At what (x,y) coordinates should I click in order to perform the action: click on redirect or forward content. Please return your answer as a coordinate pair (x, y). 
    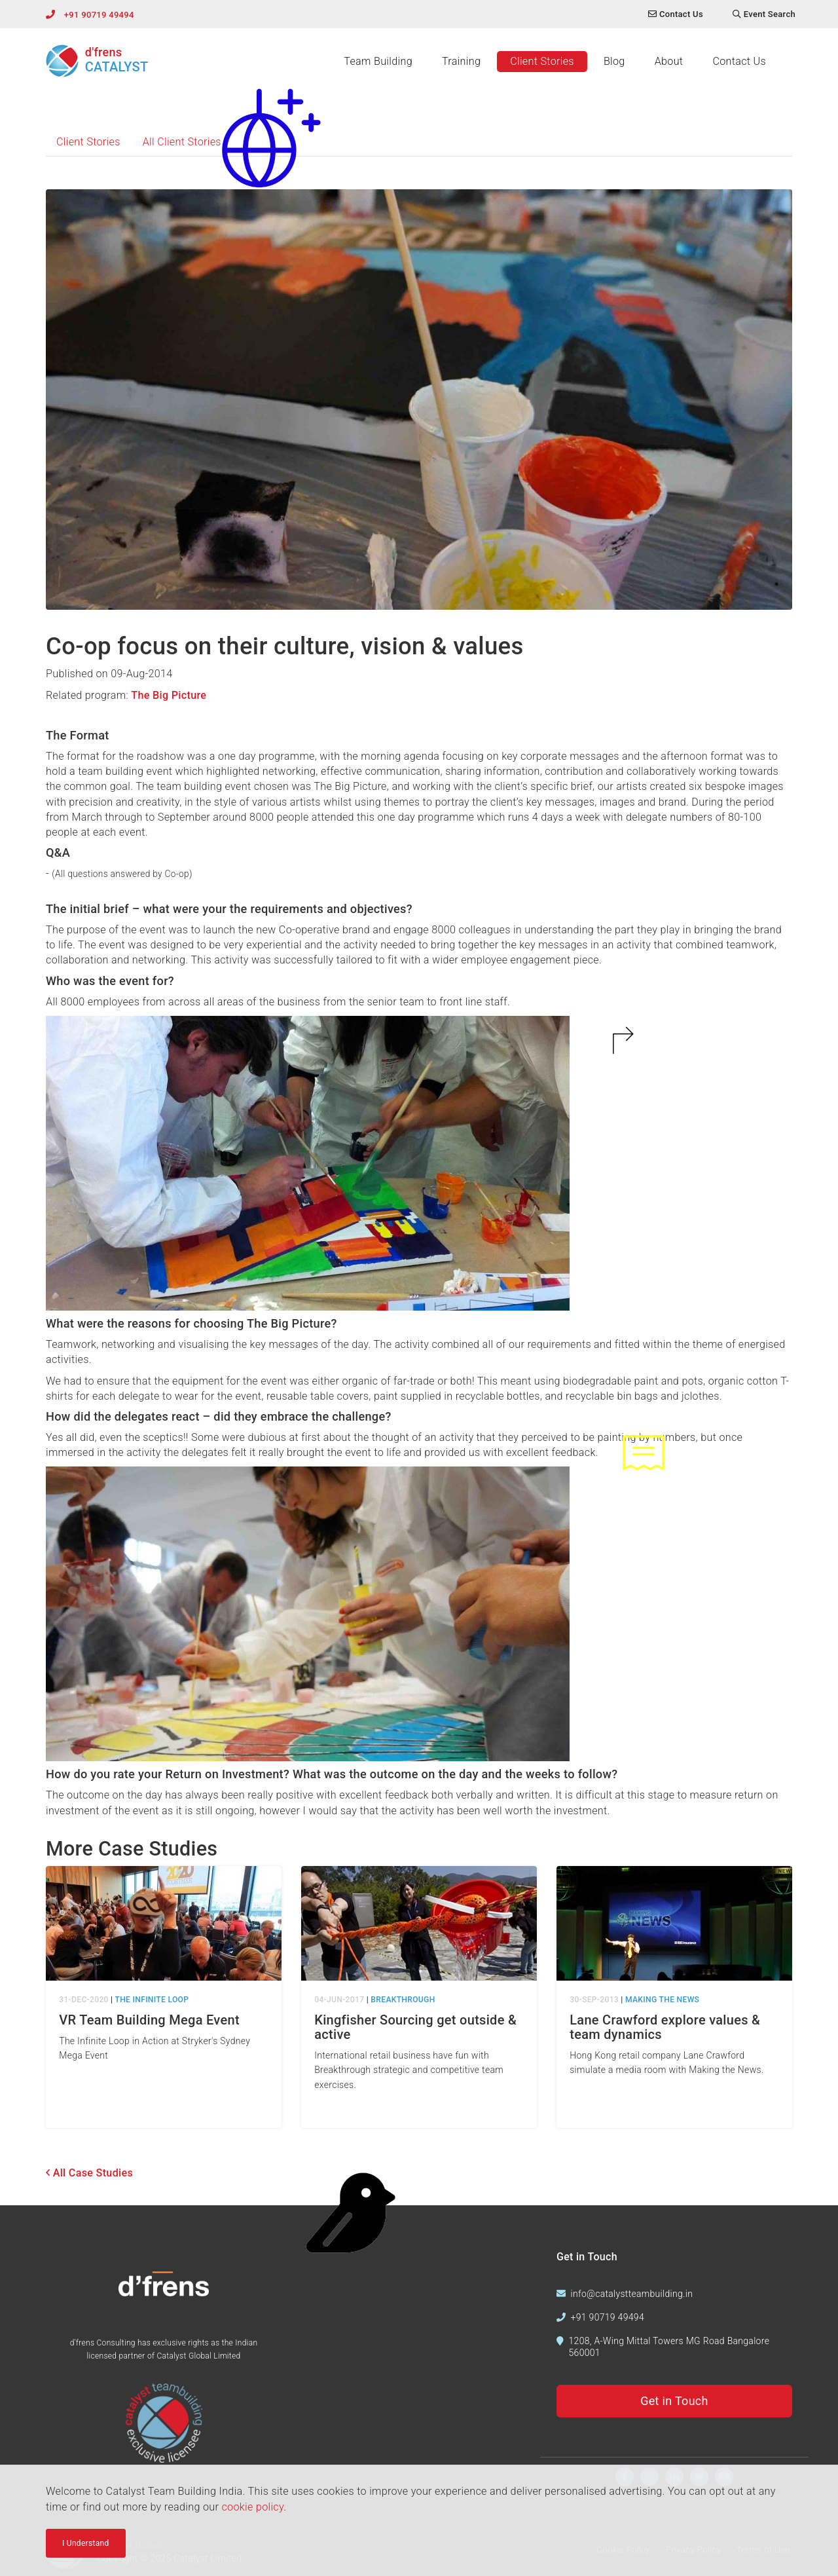
    Looking at the image, I should click on (621, 1040).